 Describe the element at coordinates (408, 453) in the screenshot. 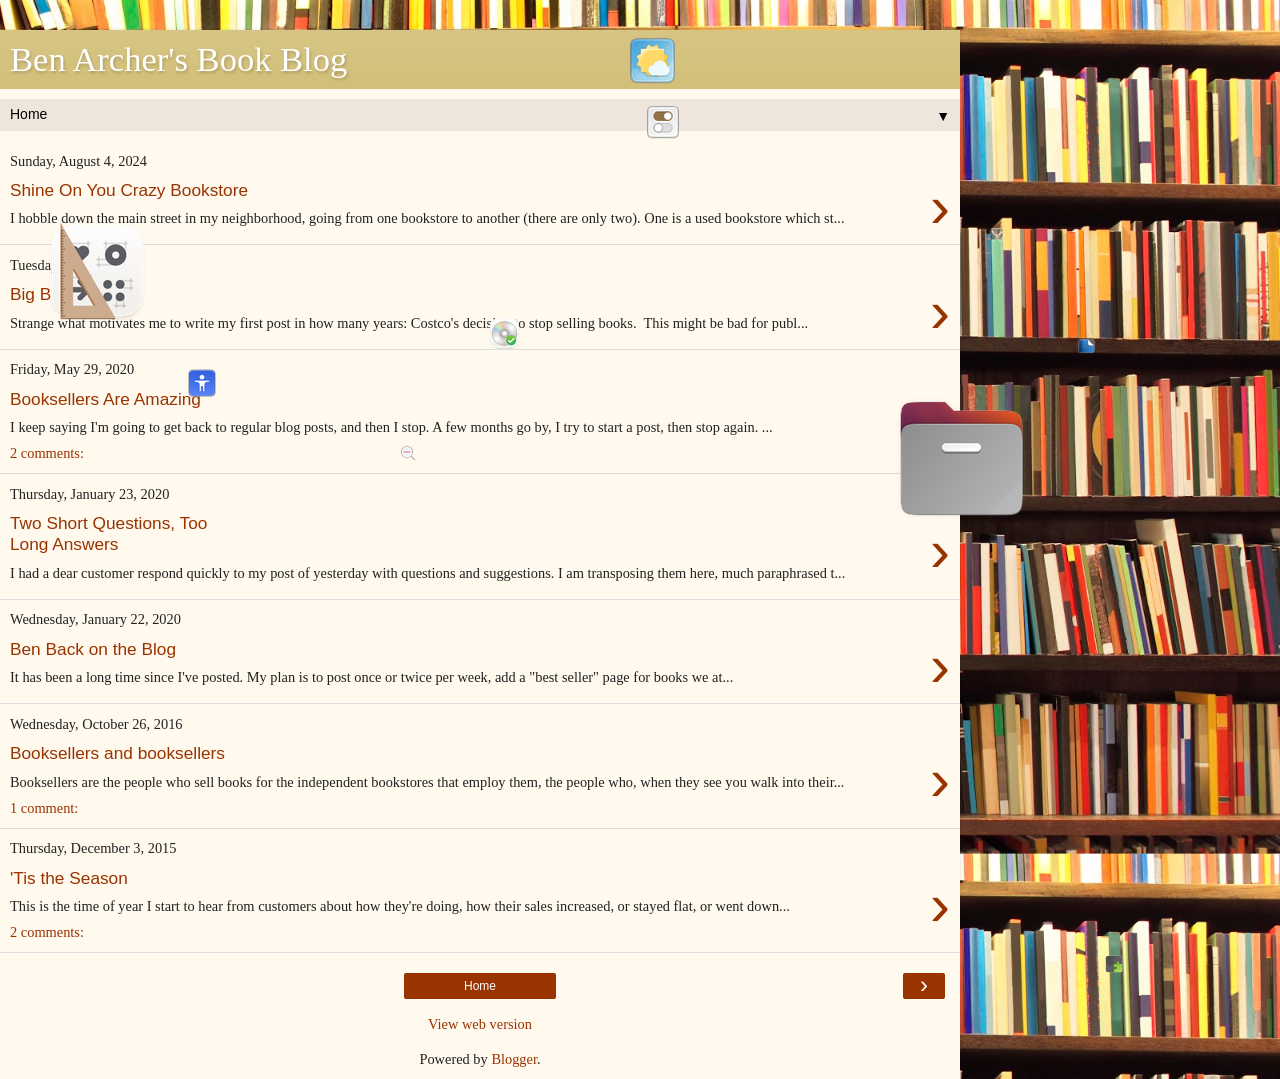

I see `zoom out to see more content` at that location.